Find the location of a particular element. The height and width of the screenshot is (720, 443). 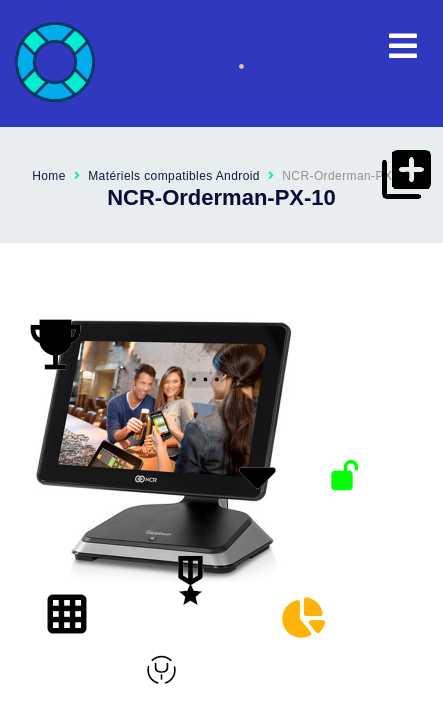

view data in grid or table format is located at coordinates (67, 614).